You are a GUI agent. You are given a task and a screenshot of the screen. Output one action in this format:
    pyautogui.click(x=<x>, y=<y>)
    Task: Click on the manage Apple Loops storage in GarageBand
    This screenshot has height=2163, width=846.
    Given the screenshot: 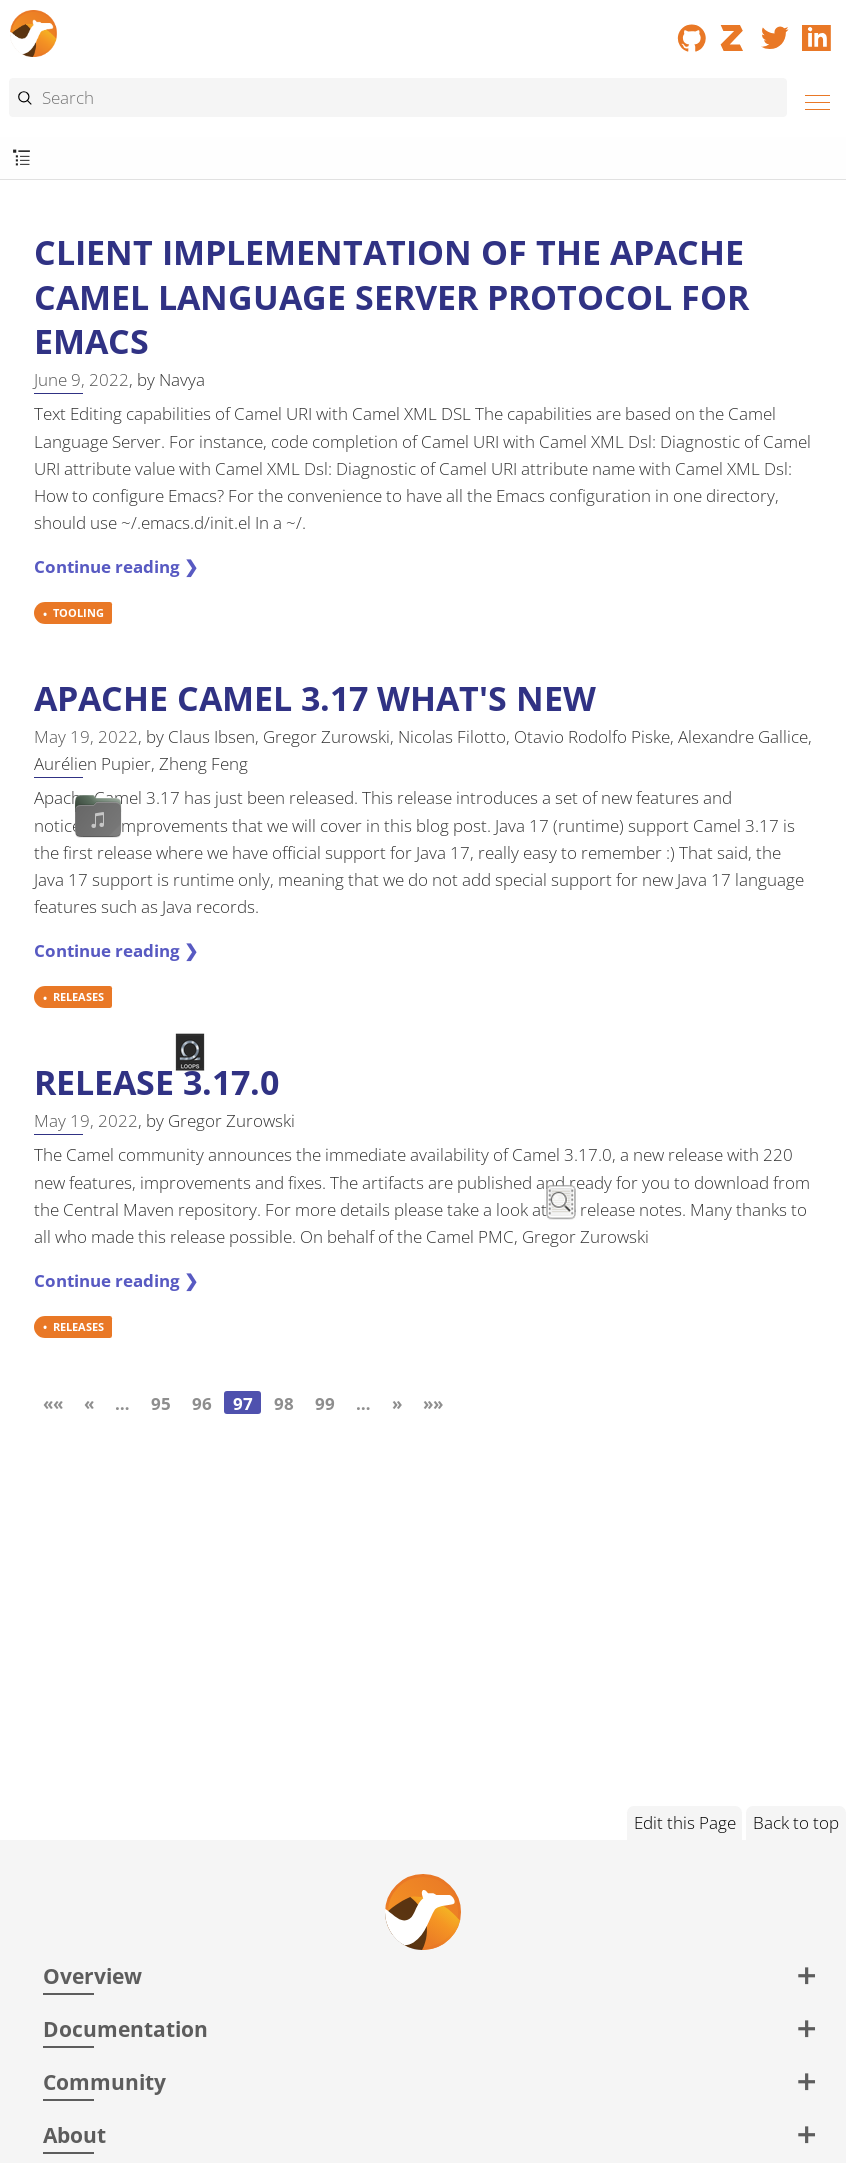 What is the action you would take?
    pyautogui.click(x=190, y=1053)
    